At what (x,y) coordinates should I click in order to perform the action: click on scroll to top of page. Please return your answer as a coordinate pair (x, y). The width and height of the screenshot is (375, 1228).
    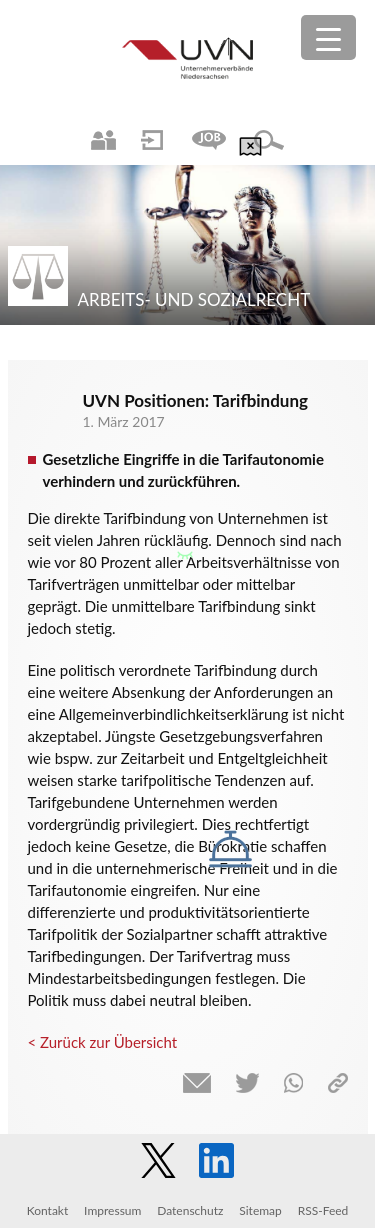
    Looking at the image, I should click on (228, 46).